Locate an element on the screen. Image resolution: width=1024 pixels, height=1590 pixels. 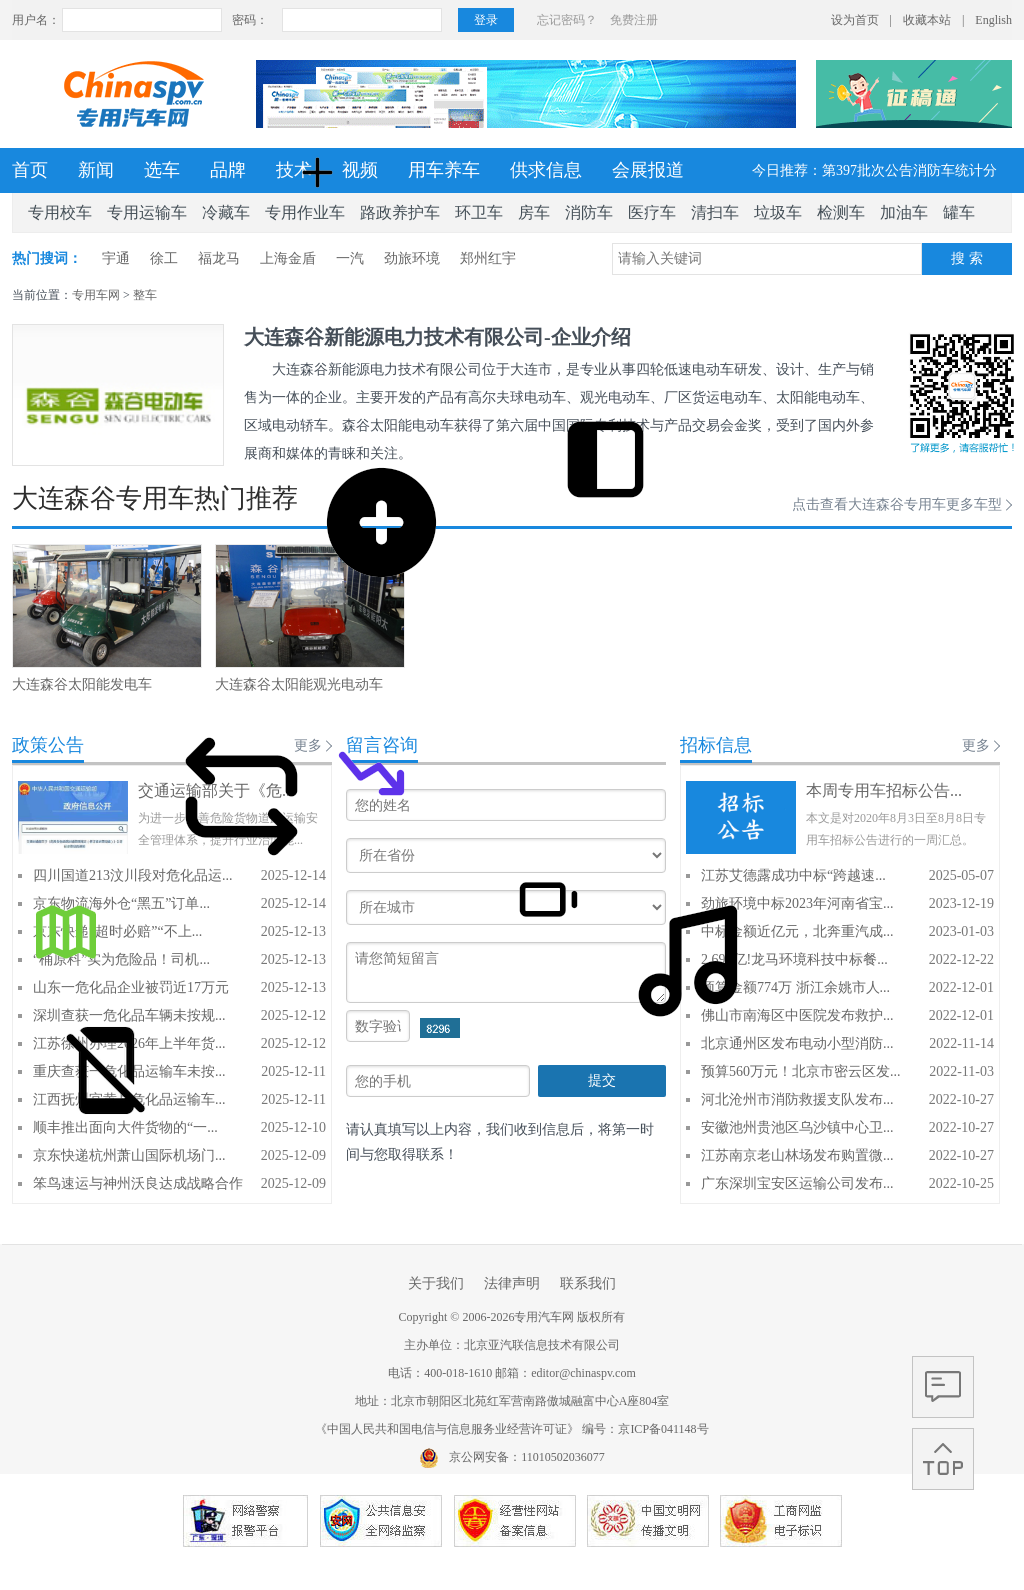
indicates a downward trend or decline is located at coordinates (371, 773).